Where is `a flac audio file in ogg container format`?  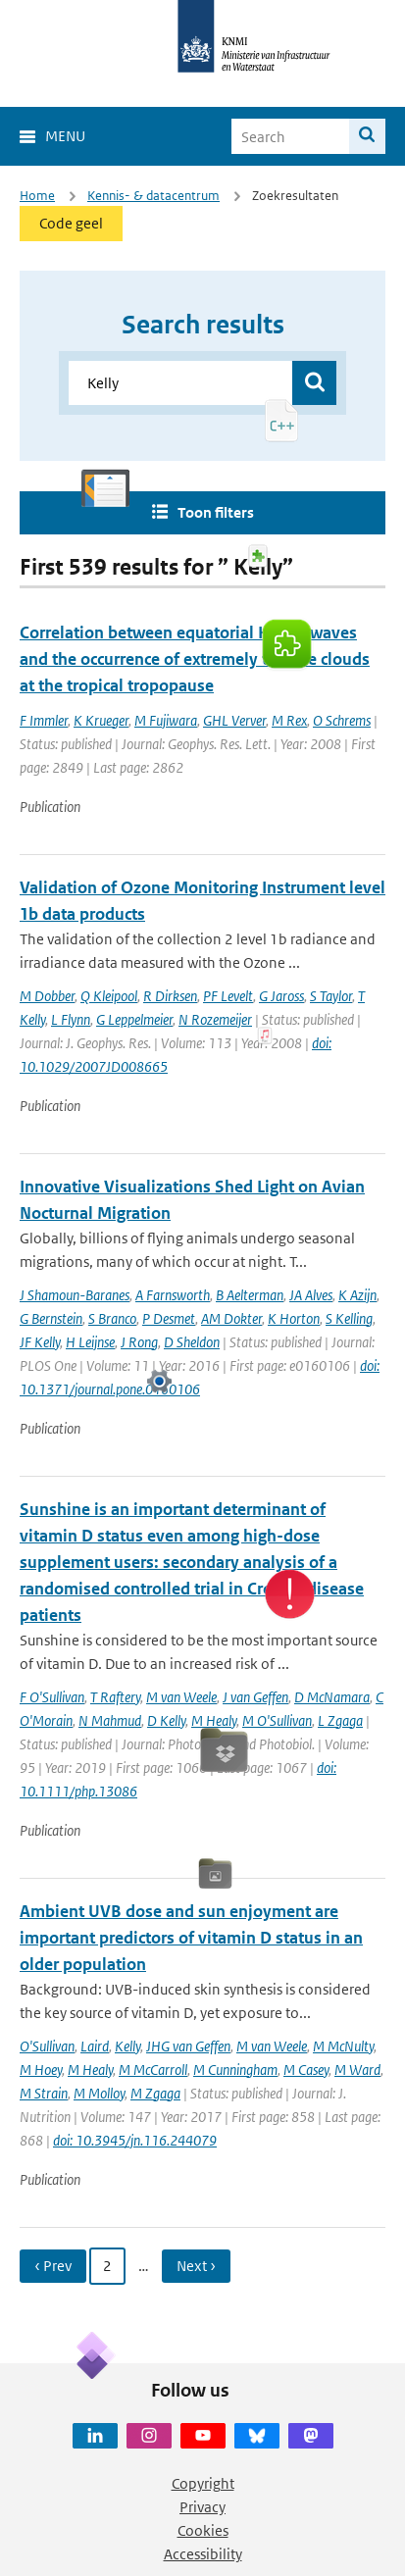 a flac audio file in ogg container format is located at coordinates (265, 1035).